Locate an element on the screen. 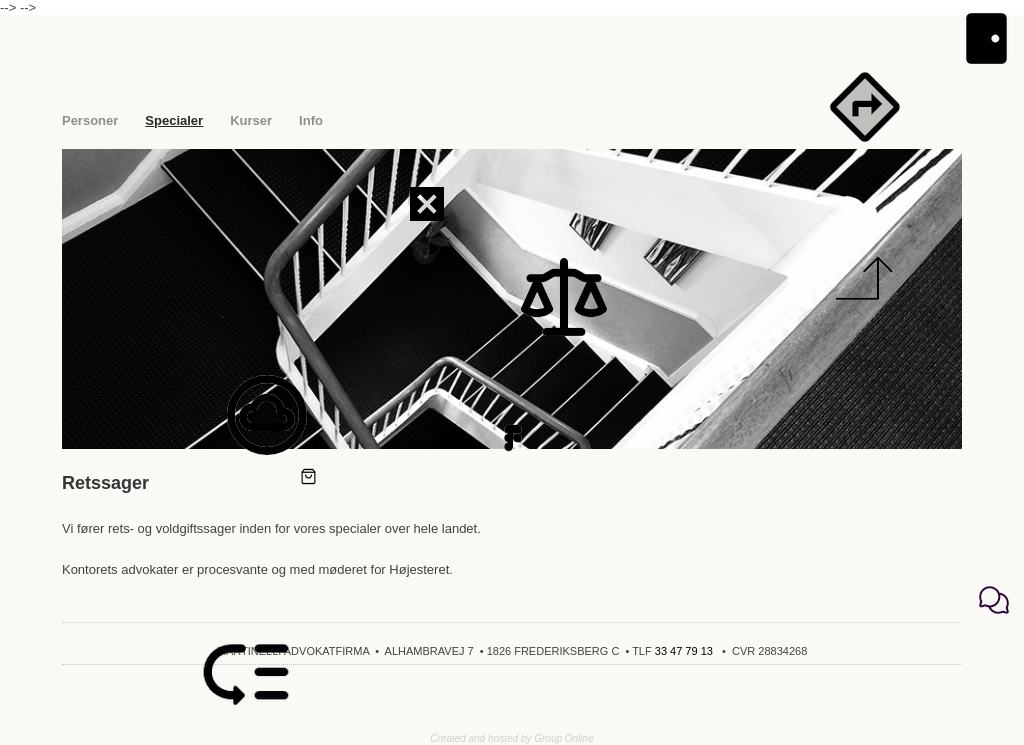 The height and width of the screenshot is (745, 1024). move item up or forward in sequence is located at coordinates (866, 280).